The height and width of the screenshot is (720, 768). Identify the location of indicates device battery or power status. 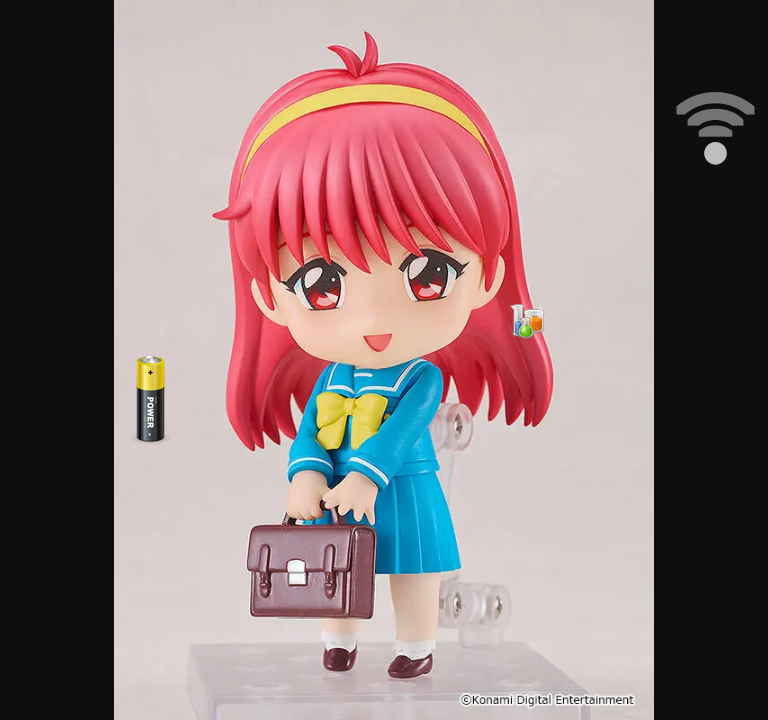
(150, 400).